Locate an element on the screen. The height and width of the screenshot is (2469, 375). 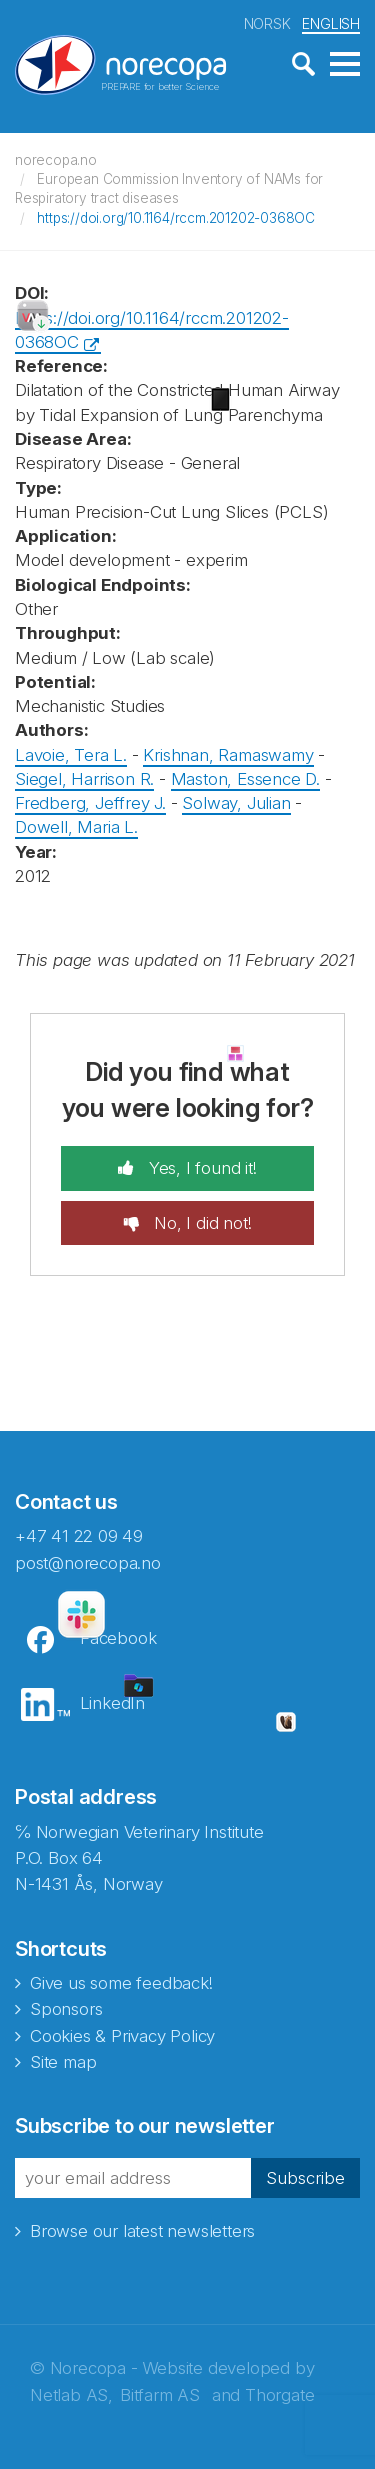
install a new virtual machine is located at coordinates (33, 316).